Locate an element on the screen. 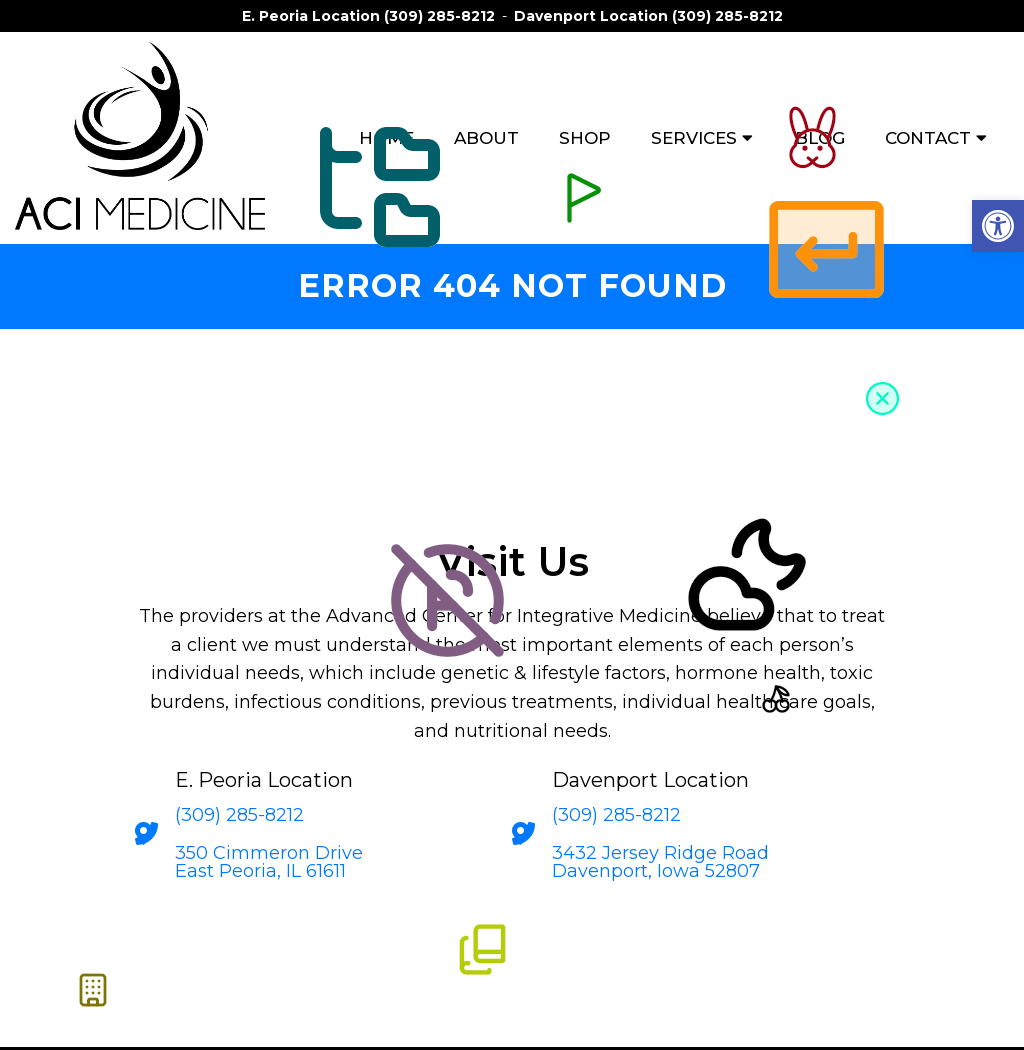 This screenshot has height=1050, width=1024. no parking available is located at coordinates (447, 600).